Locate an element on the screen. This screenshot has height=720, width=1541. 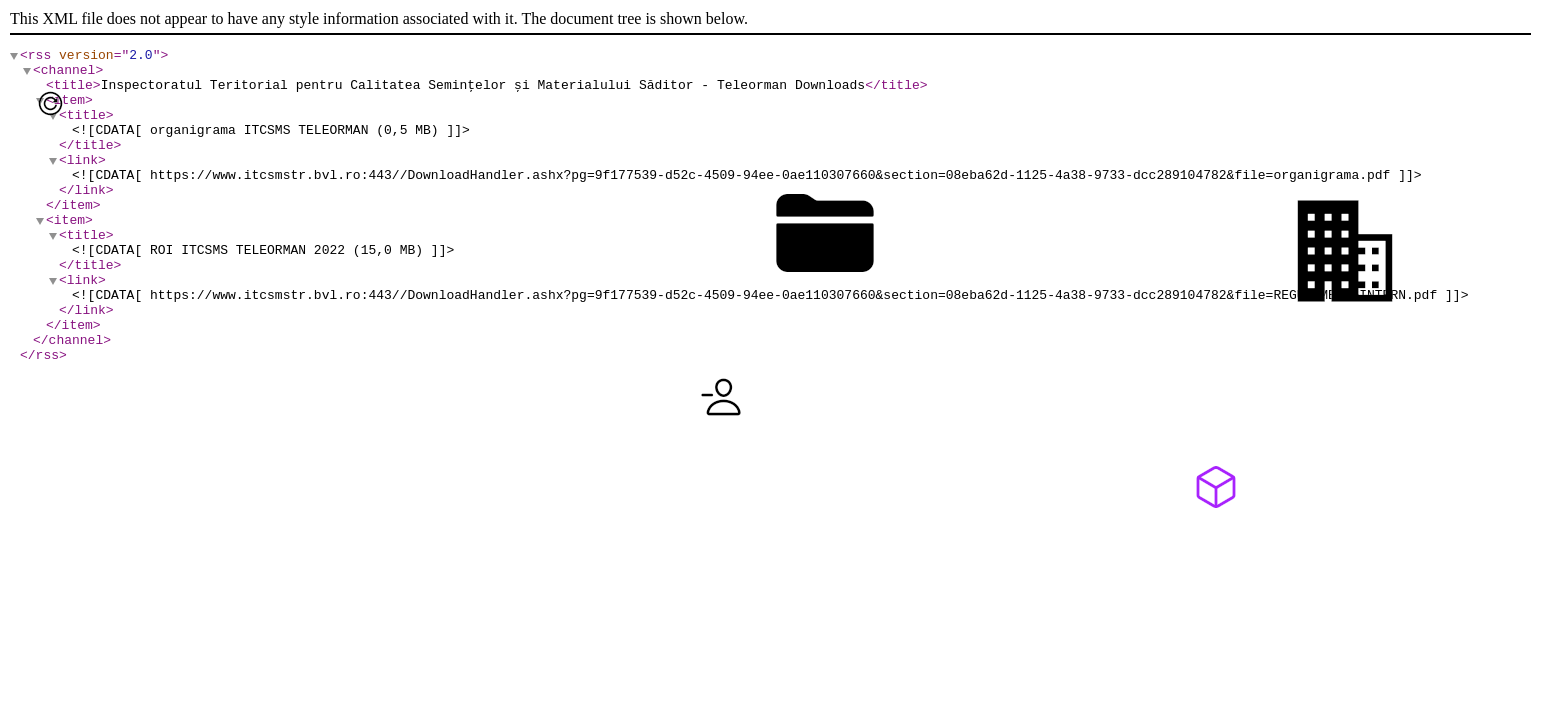
view 3D model or object is located at coordinates (1216, 487).